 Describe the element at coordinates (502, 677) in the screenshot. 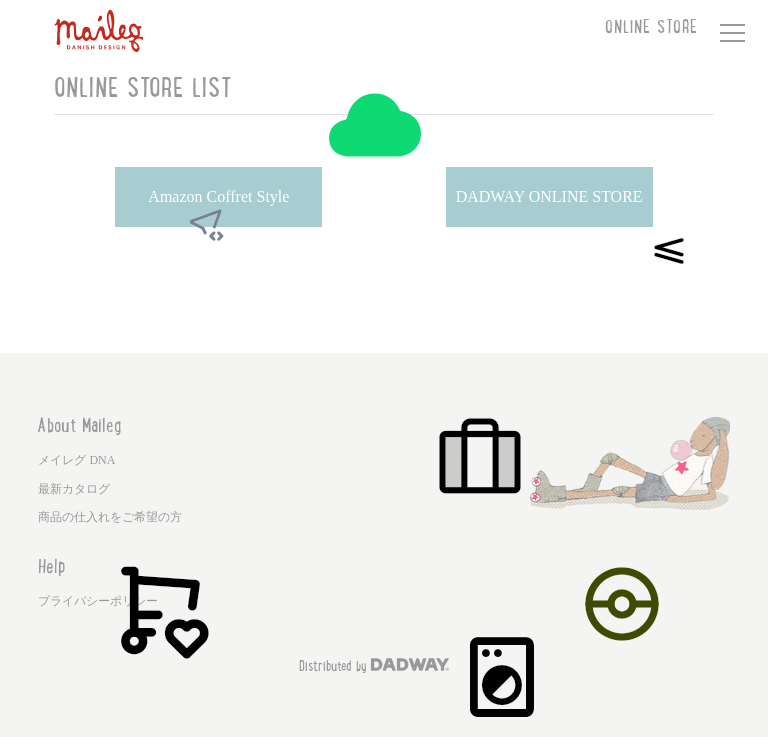

I see `find nearby laundromat or laundry services` at that location.